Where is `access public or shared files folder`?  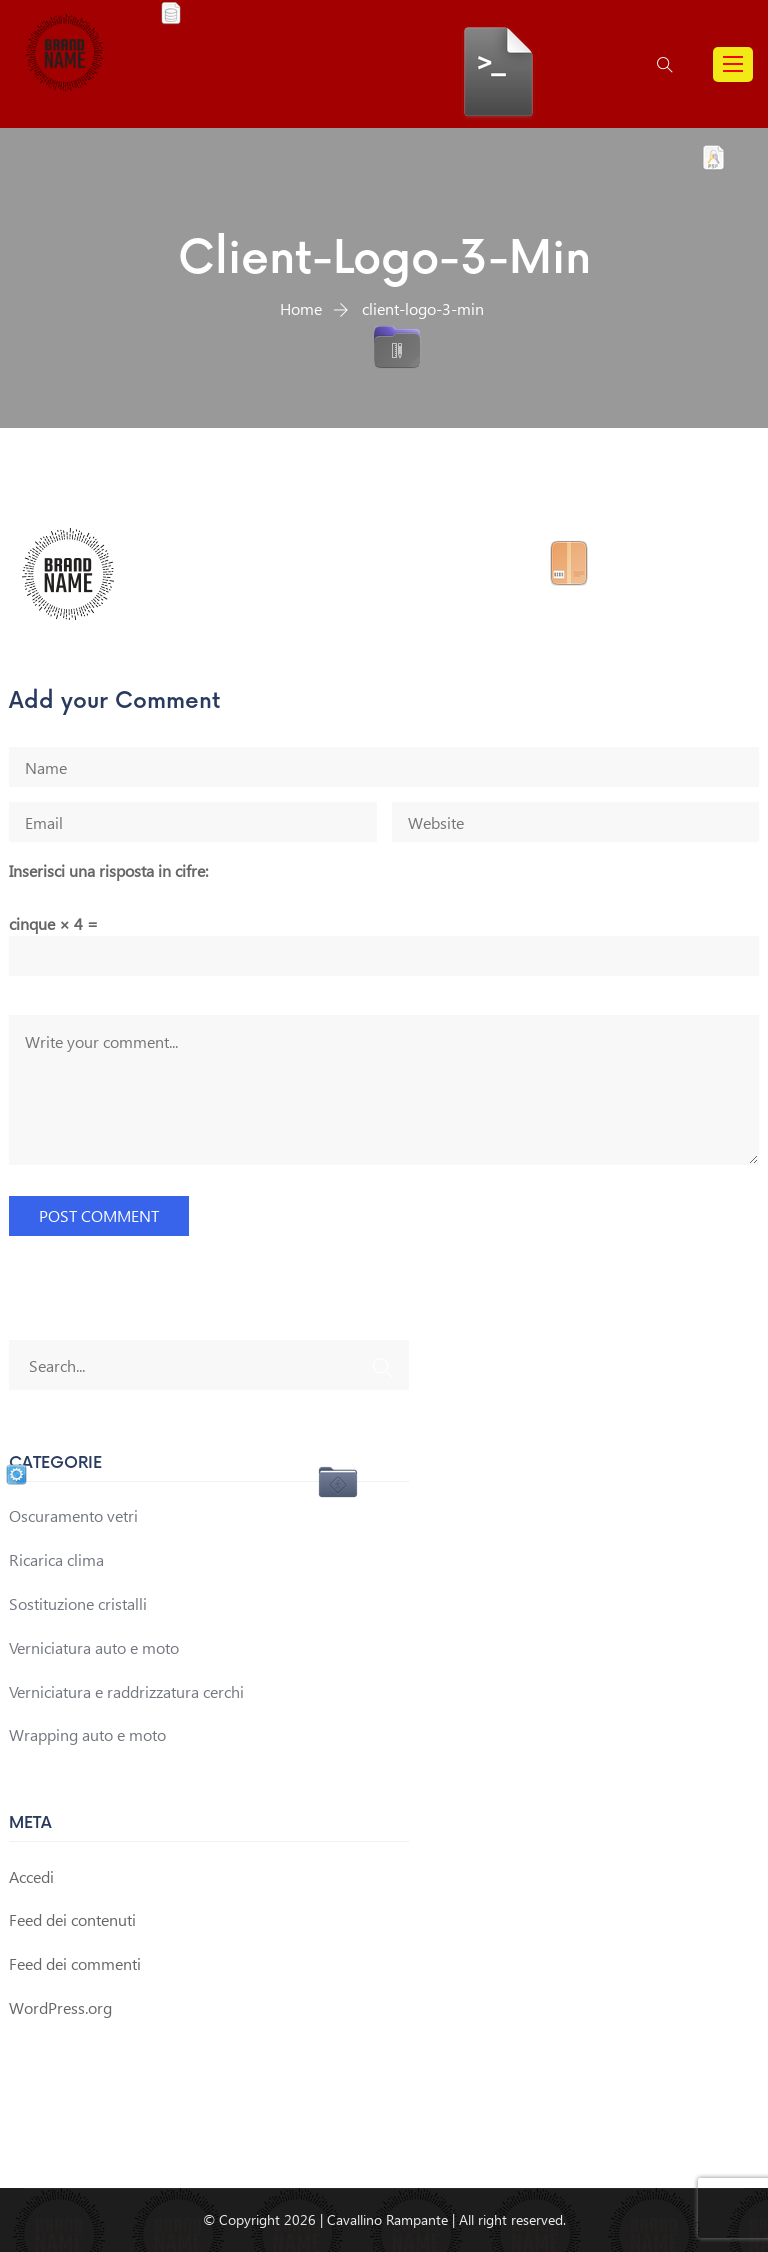
access public or shared files folder is located at coordinates (338, 1482).